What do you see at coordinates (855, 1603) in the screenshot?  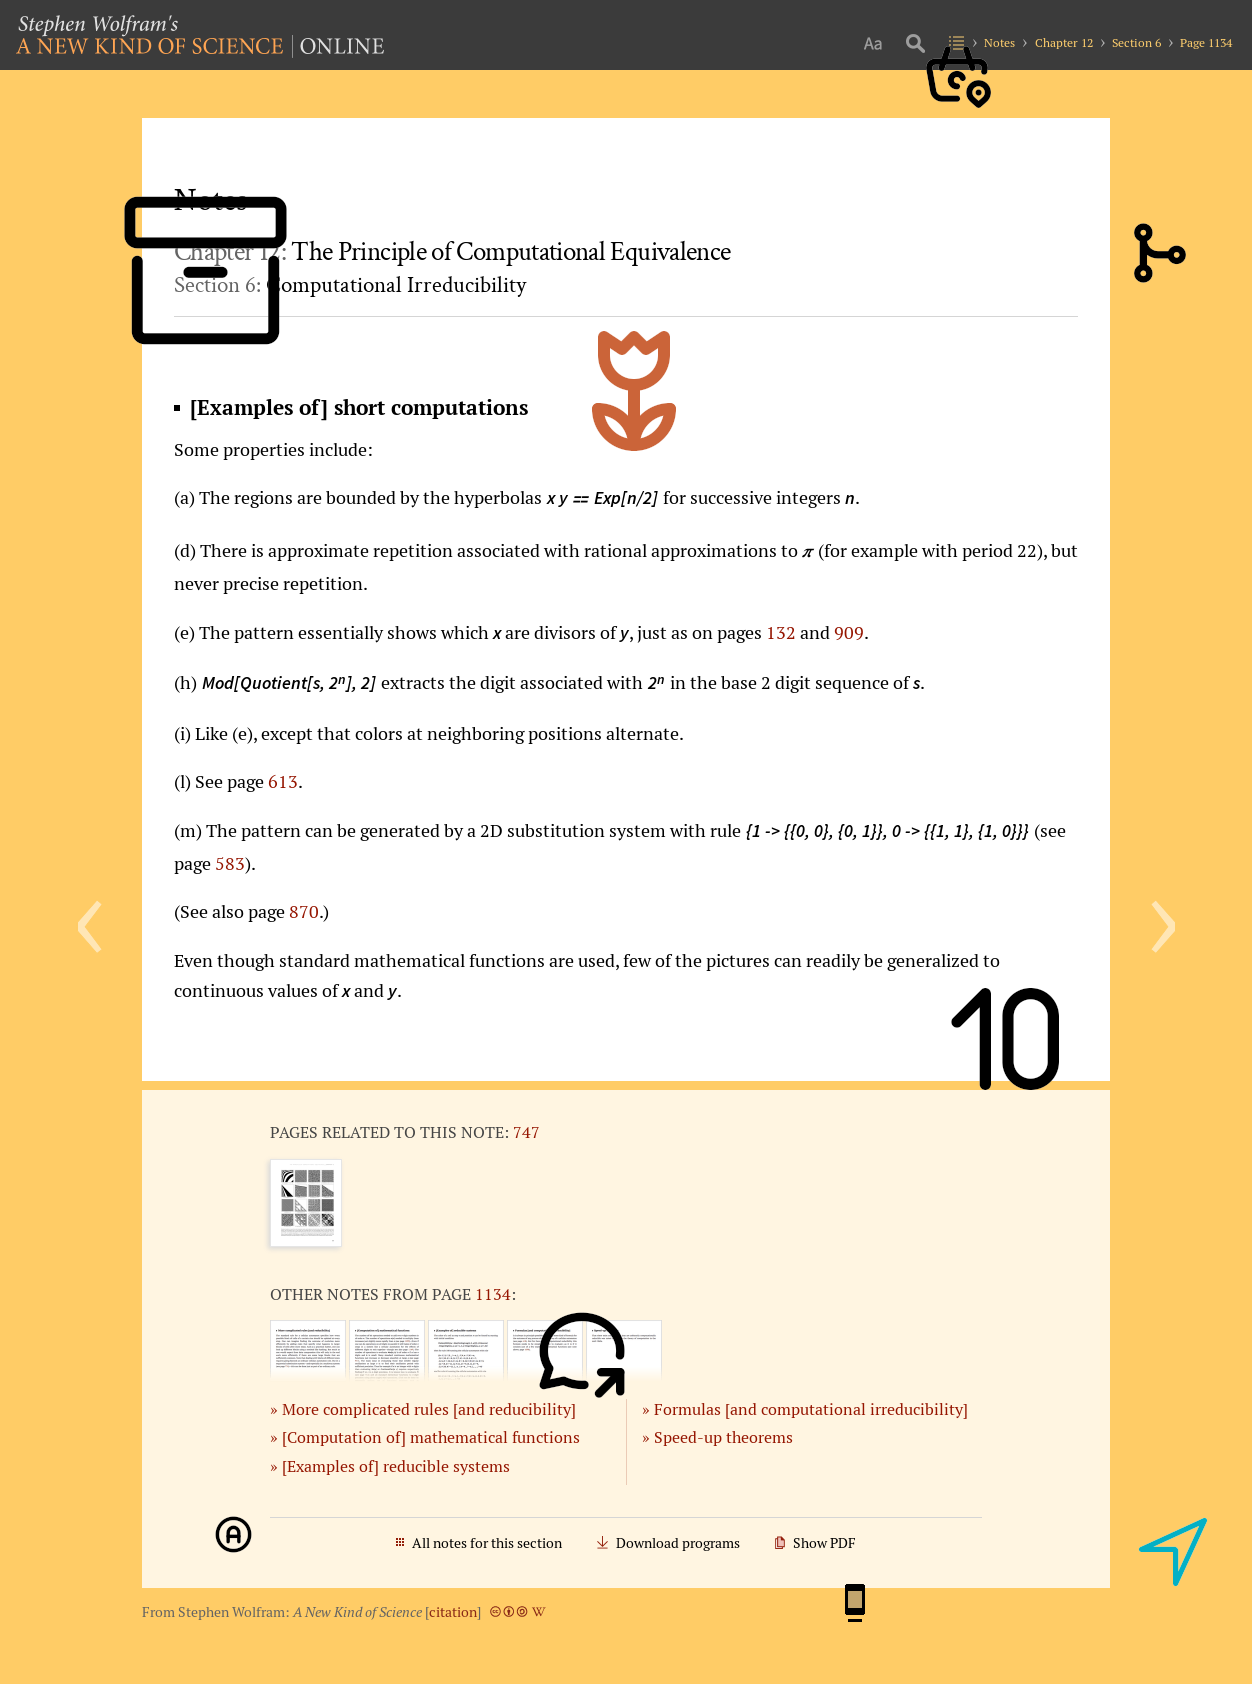 I see `dock your device to an external station` at bounding box center [855, 1603].